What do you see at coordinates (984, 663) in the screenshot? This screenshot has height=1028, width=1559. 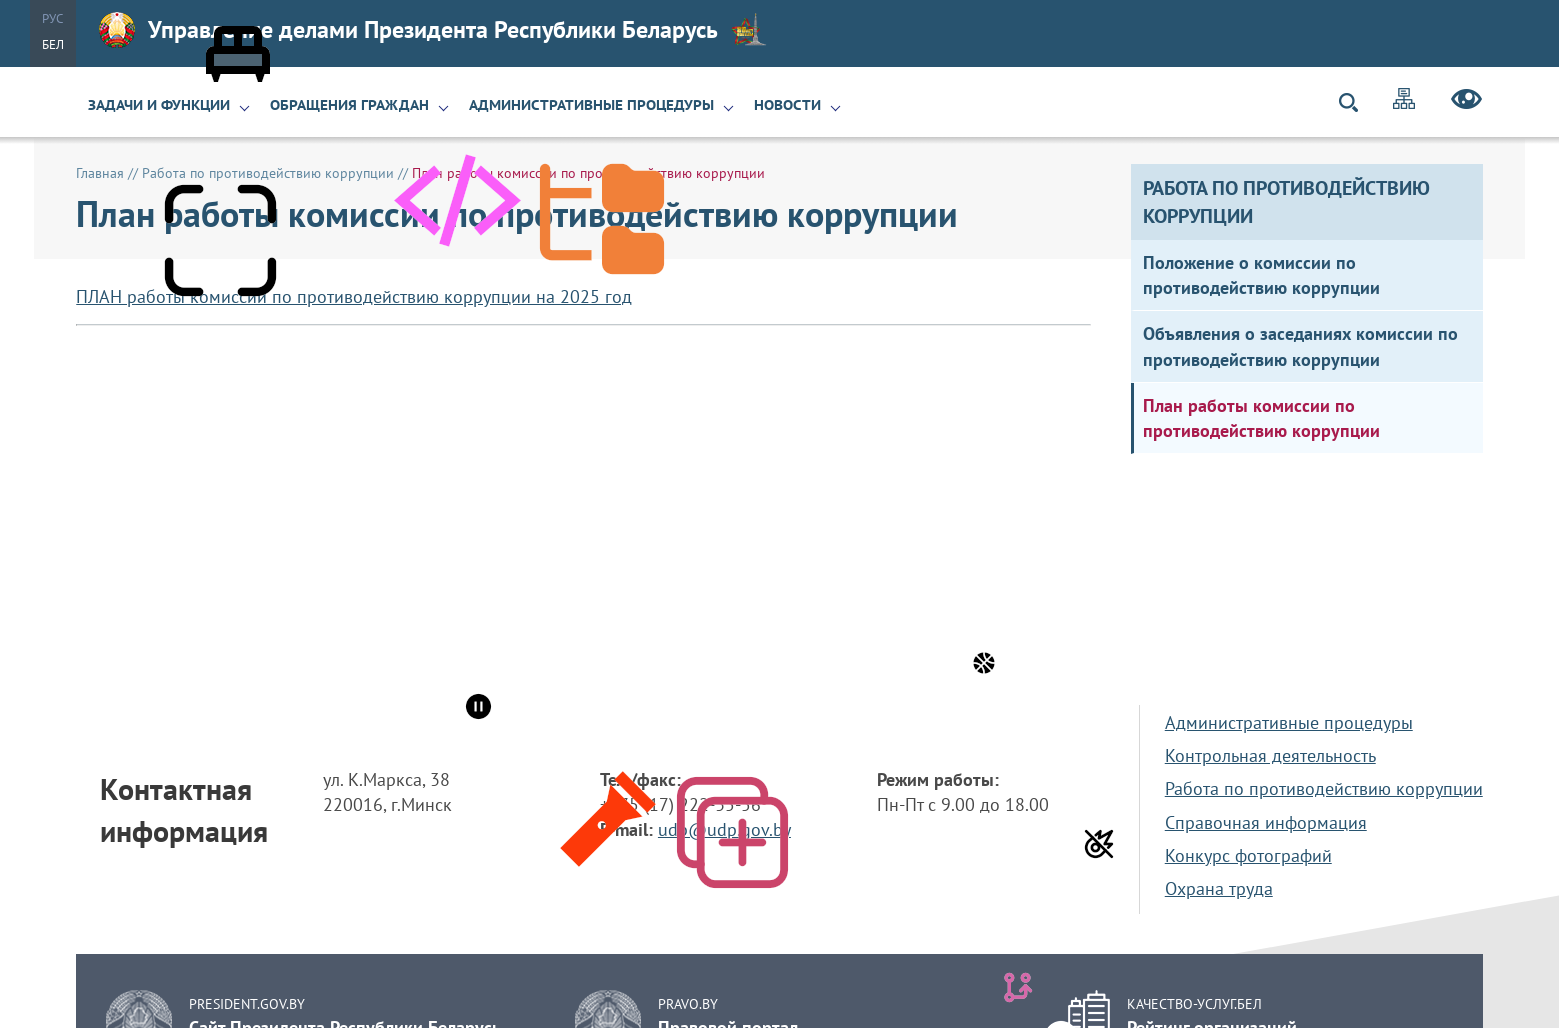 I see `access sports or basketball-related content` at bounding box center [984, 663].